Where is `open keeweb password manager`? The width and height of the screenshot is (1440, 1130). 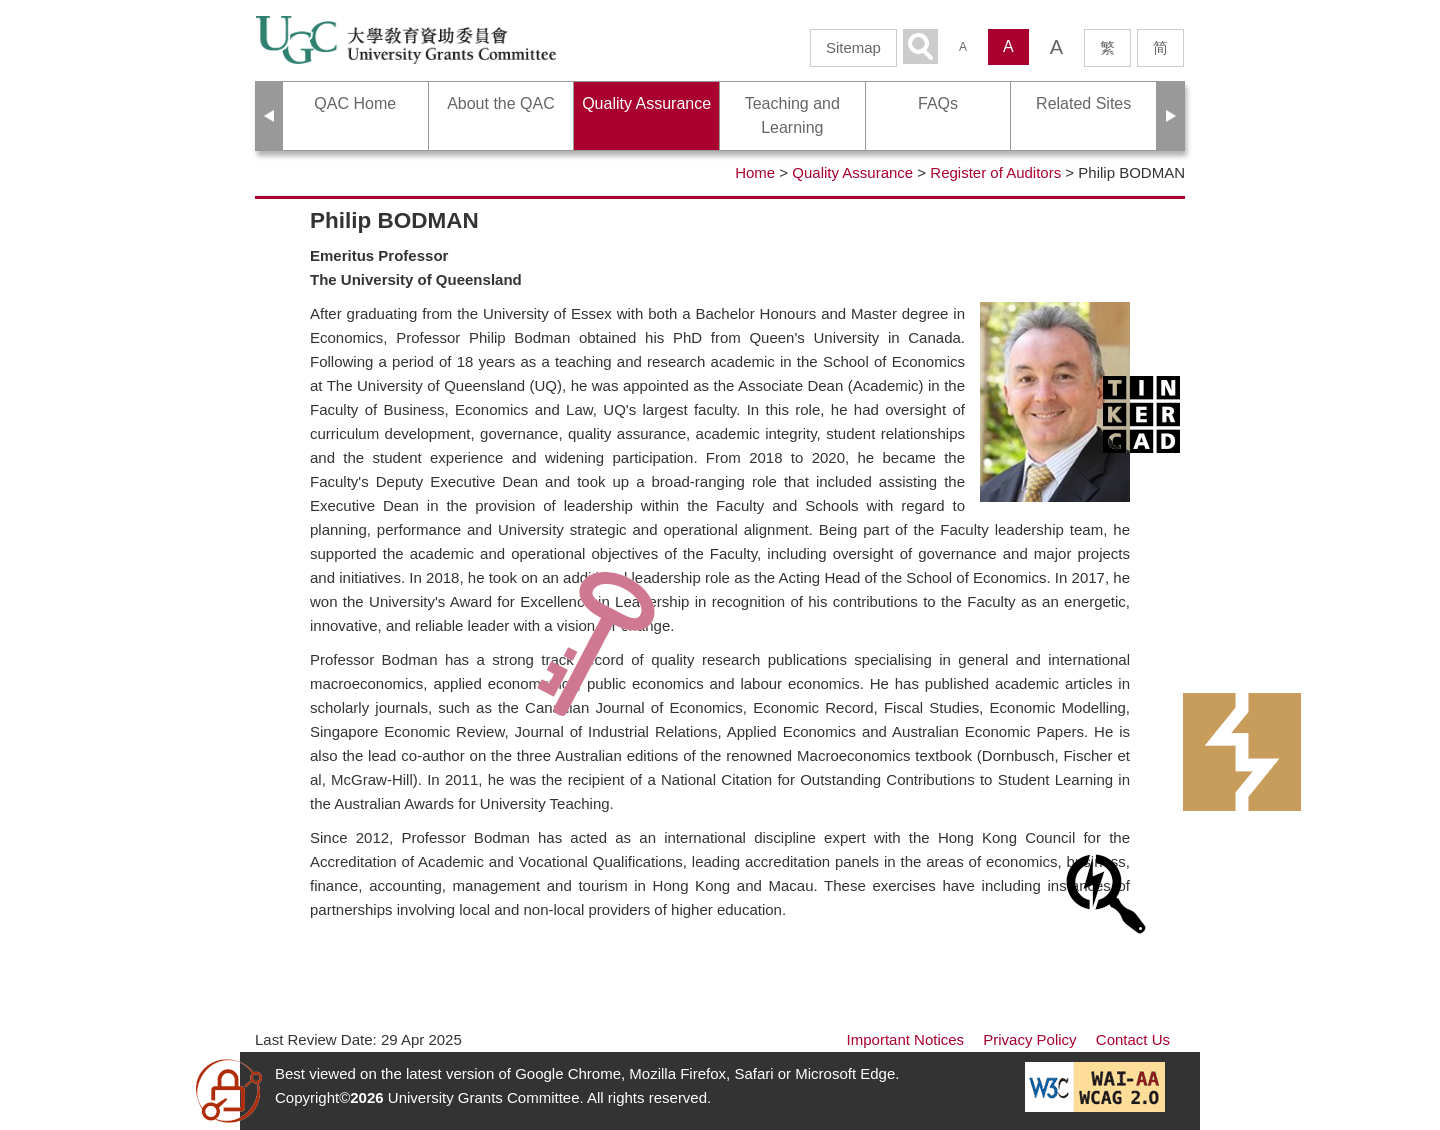
open keeweb password manager is located at coordinates (596, 644).